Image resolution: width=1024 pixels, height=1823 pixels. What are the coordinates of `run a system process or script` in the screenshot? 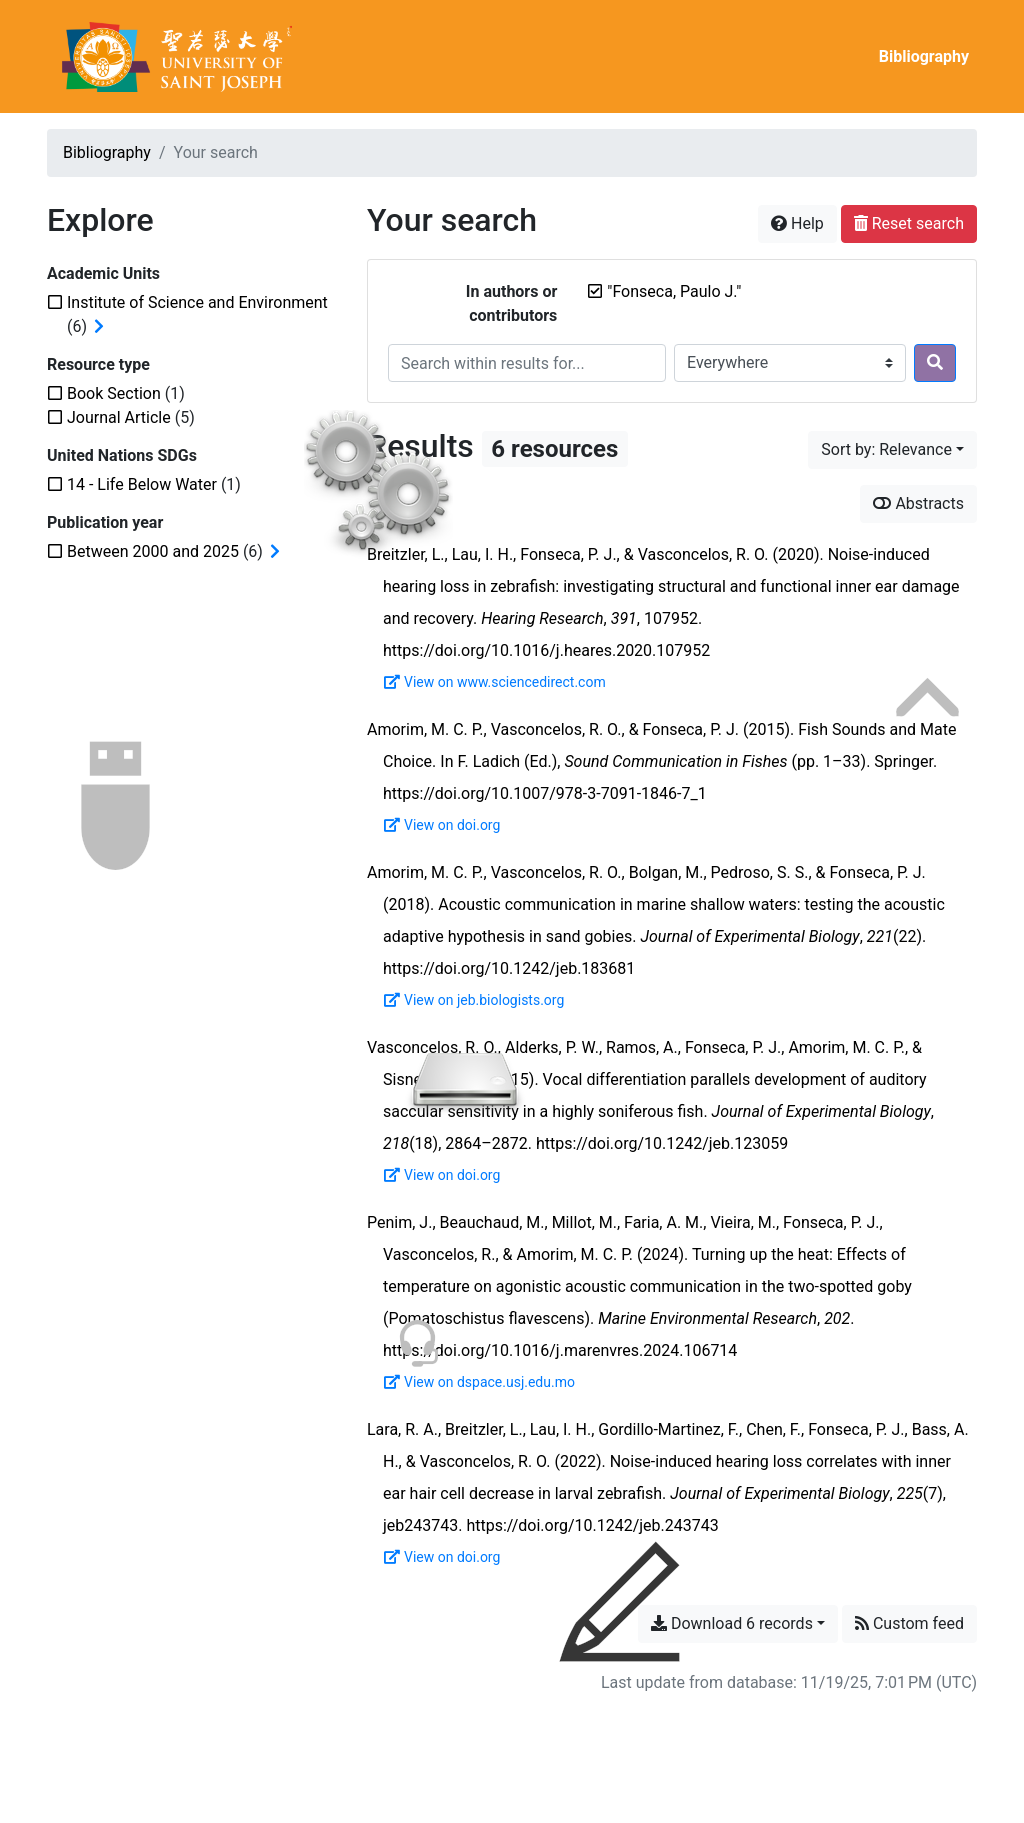 It's located at (378, 484).